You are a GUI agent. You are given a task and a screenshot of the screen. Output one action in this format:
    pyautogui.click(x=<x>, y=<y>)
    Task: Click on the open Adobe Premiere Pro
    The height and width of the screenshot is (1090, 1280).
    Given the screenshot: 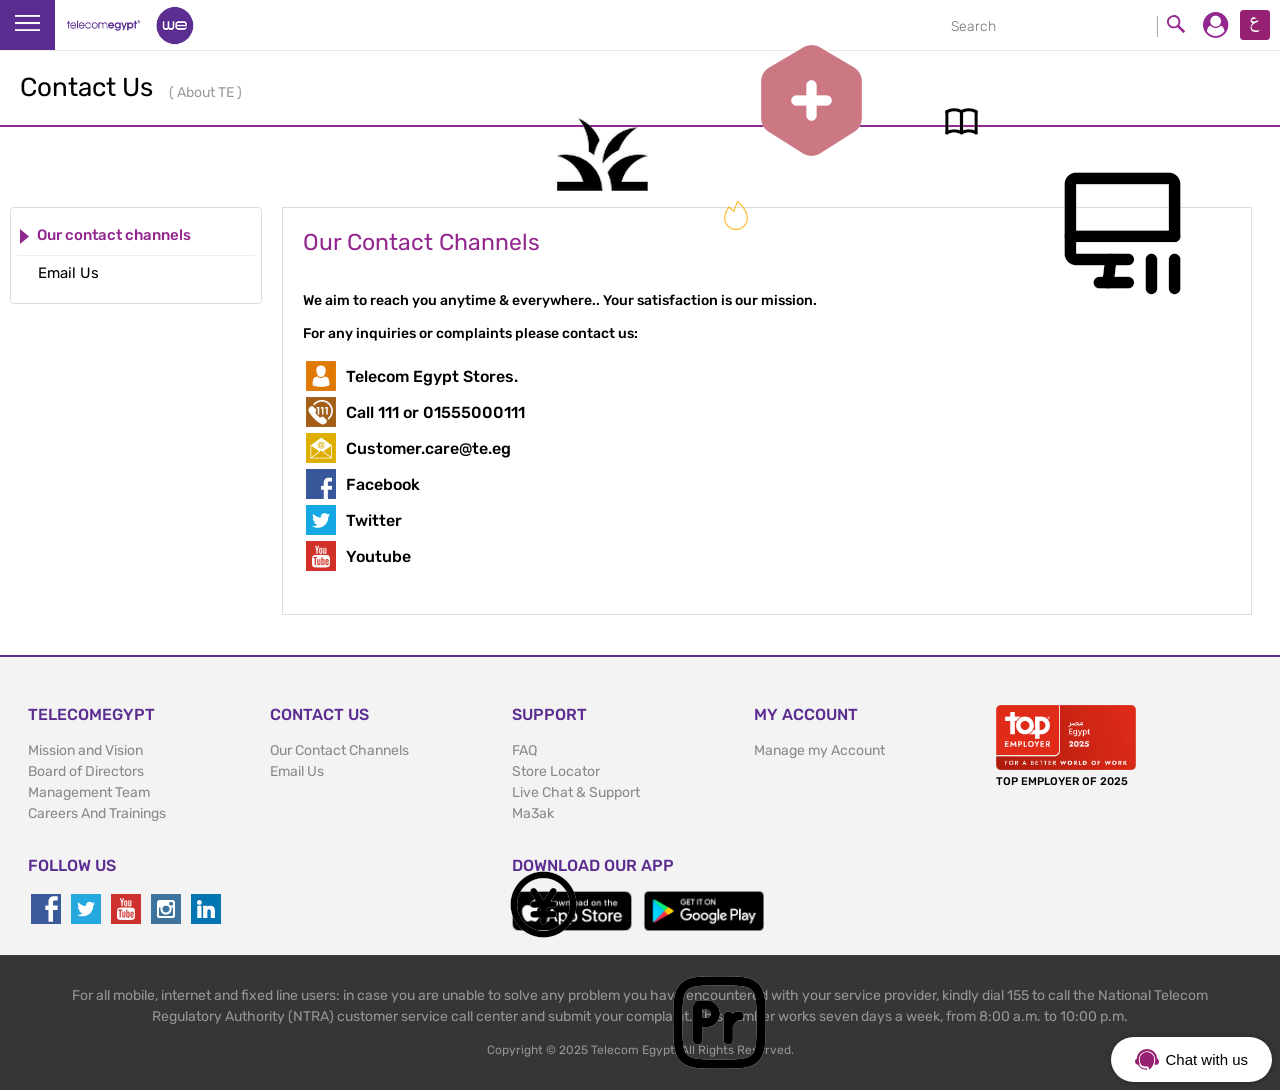 What is the action you would take?
    pyautogui.click(x=719, y=1022)
    